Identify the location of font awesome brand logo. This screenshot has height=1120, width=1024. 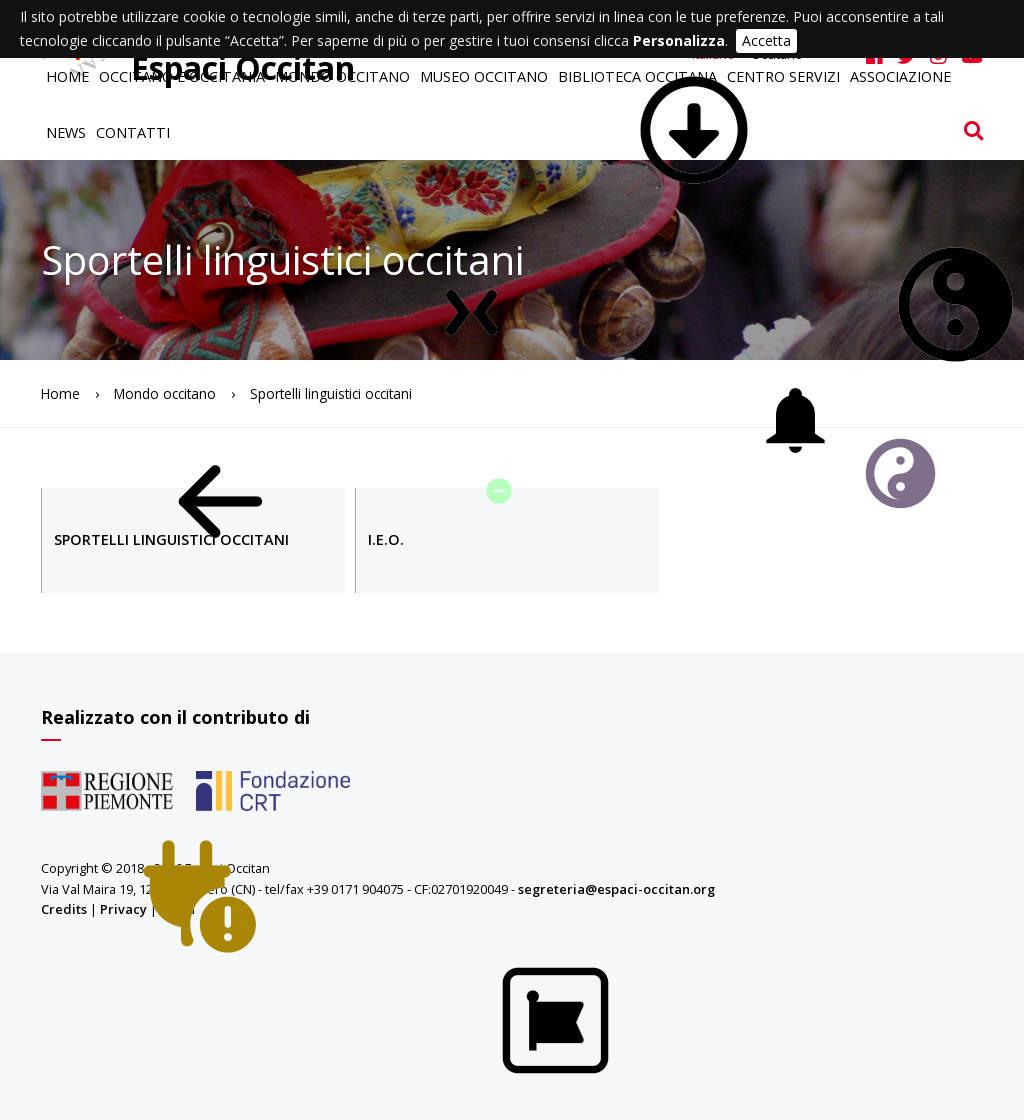
(555, 1020).